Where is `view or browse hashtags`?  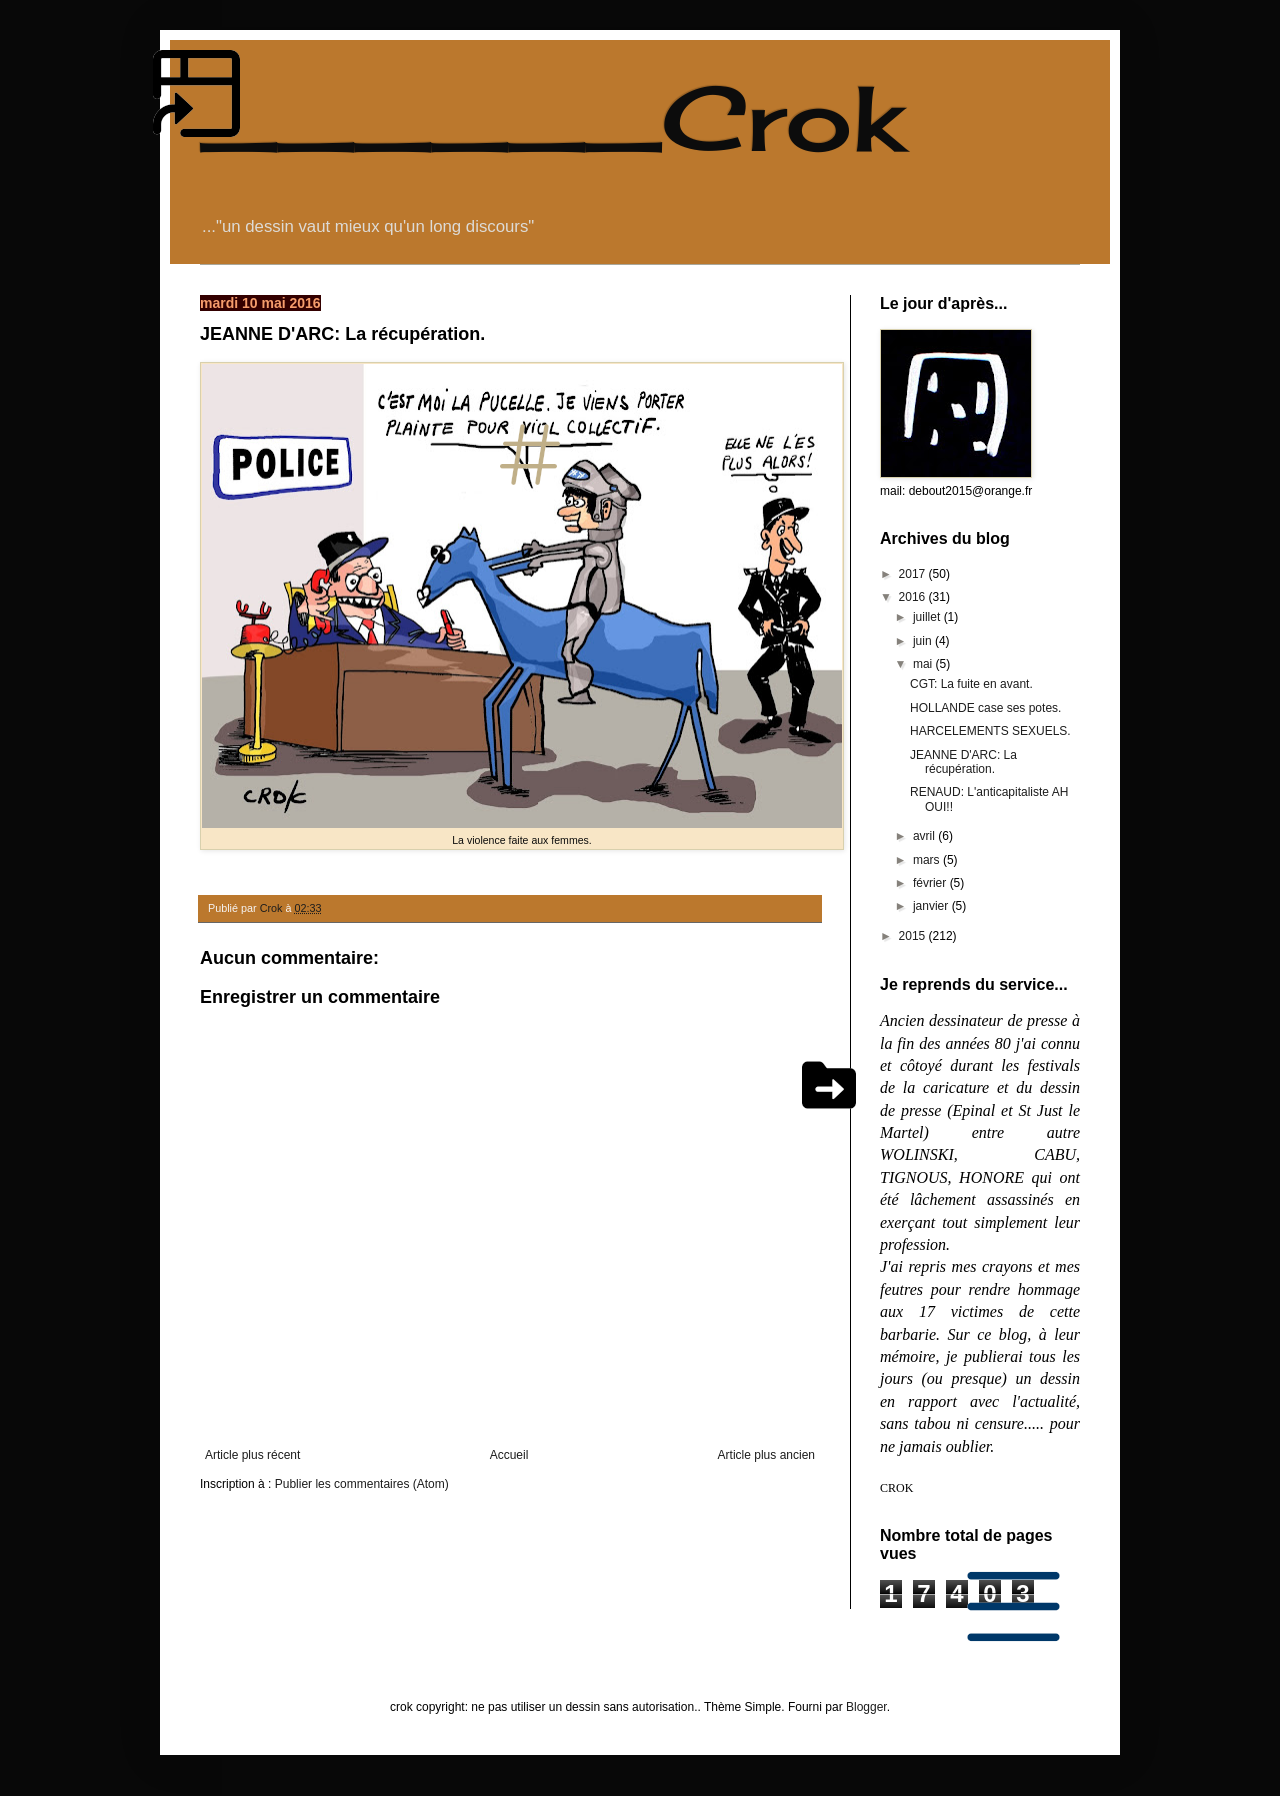
view or browse hashtags is located at coordinates (530, 455).